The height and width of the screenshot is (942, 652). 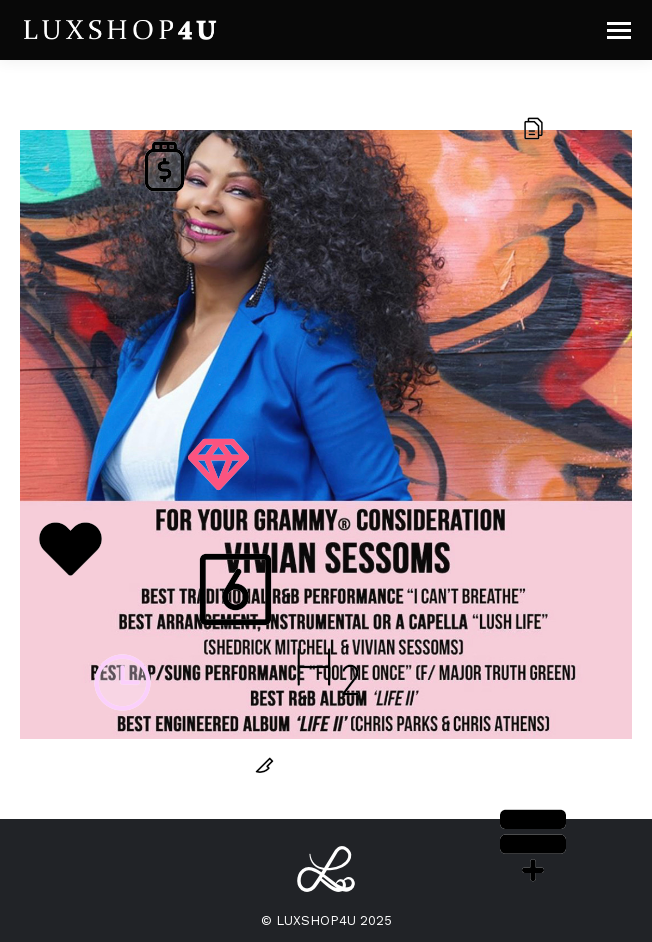 I want to click on select the number six, so click(x=235, y=589).